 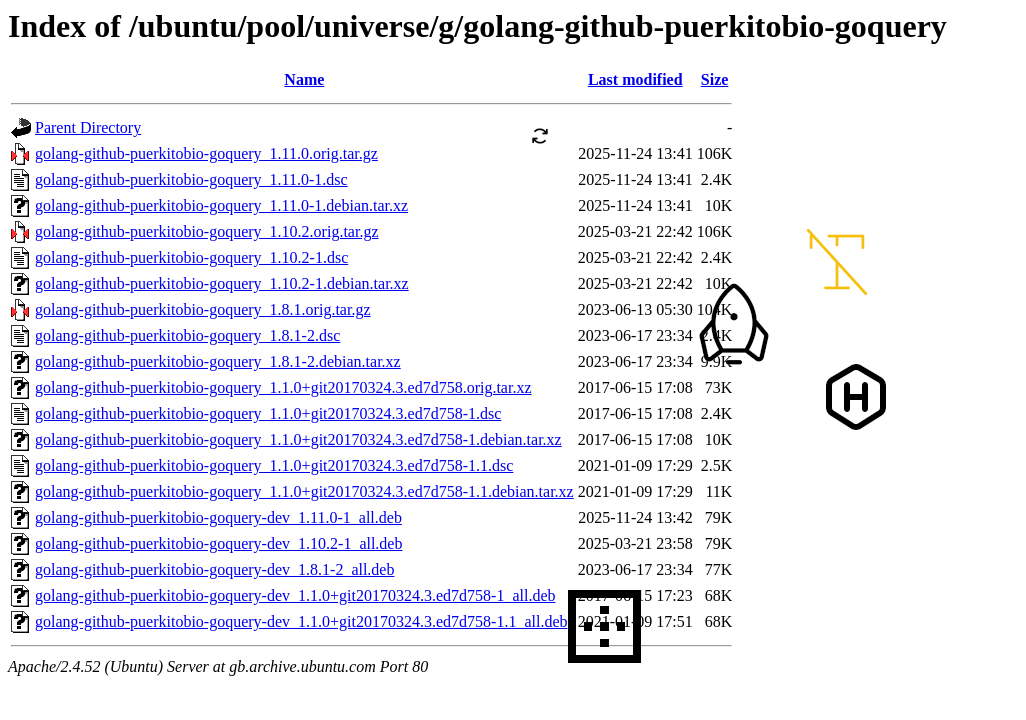 I want to click on launch or deploy an application, so click(x=734, y=327).